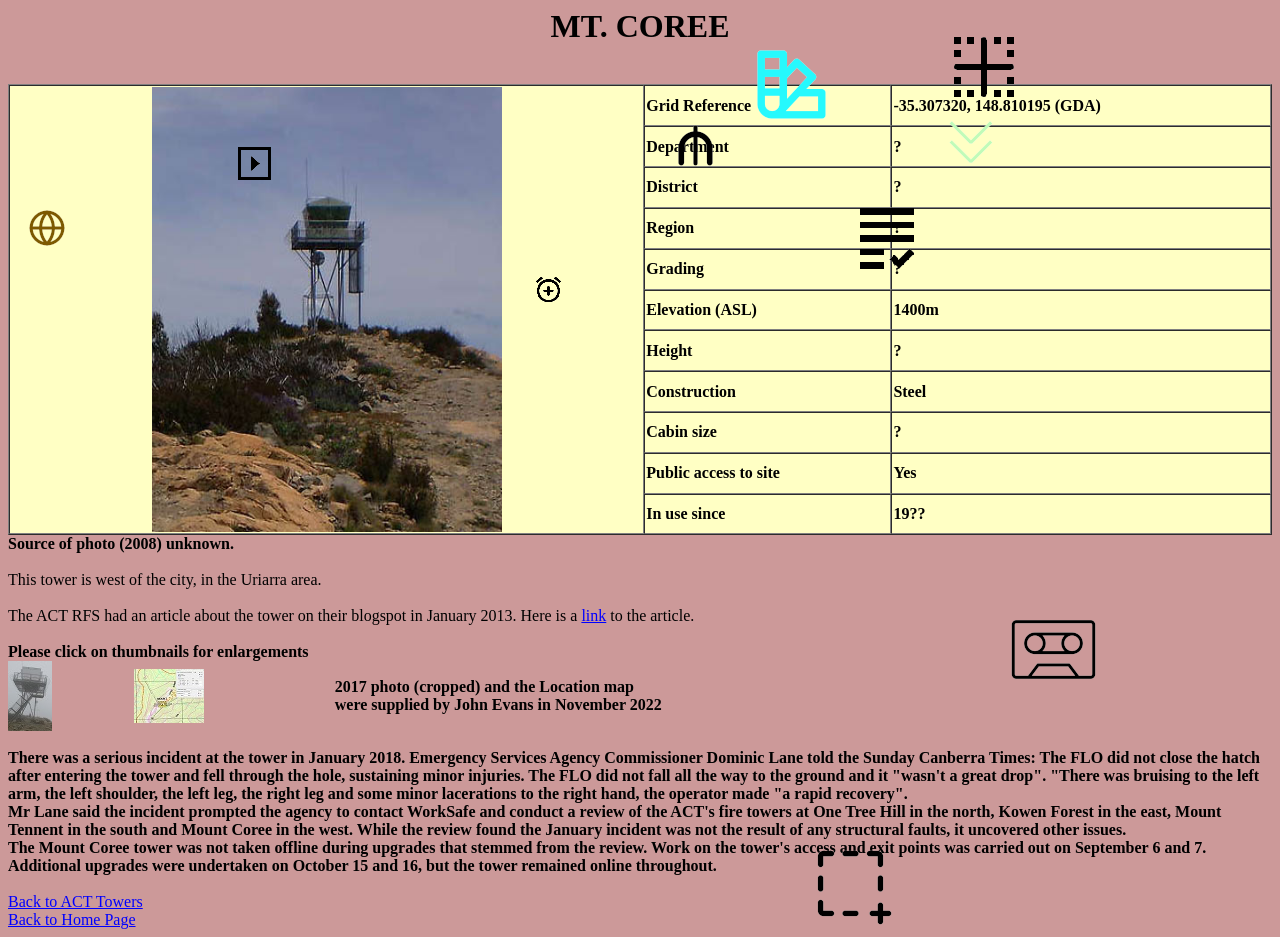  I want to click on view grading or assessment results, so click(887, 238).